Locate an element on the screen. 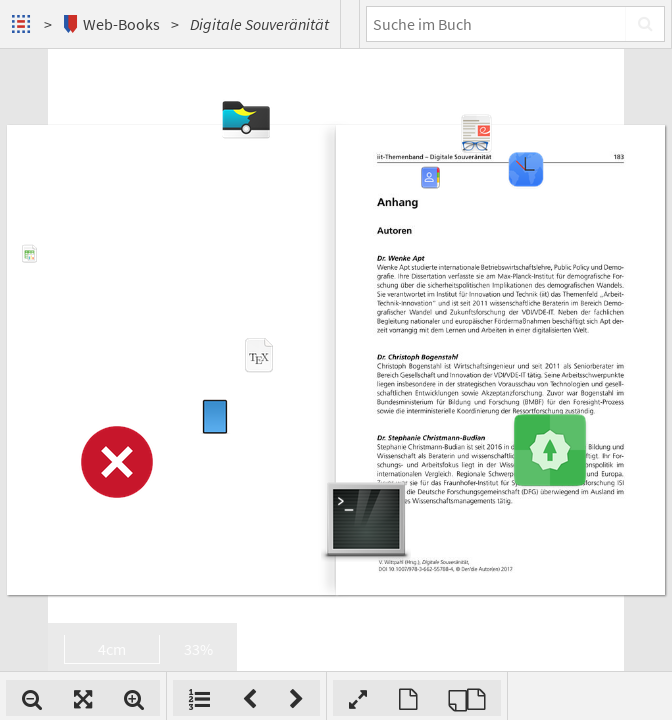 This screenshot has height=720, width=672. check for operating system updates is located at coordinates (550, 450).